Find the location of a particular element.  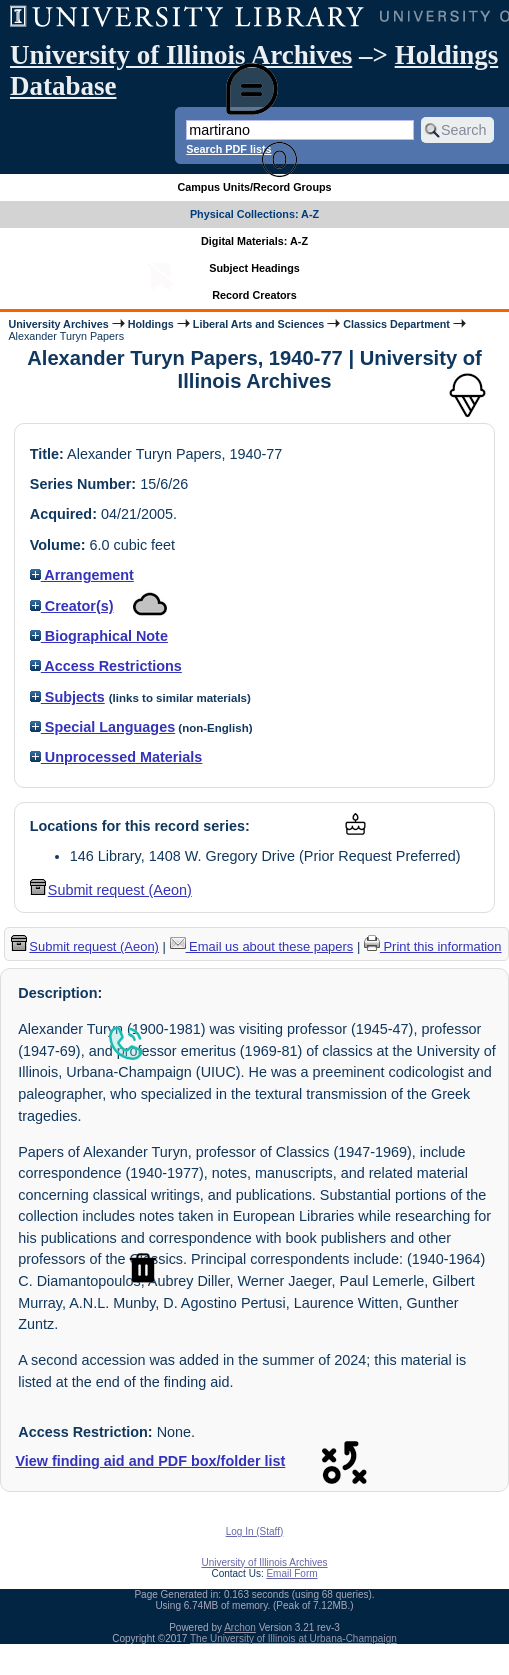

browse desserts or frozen treats category is located at coordinates (467, 394).